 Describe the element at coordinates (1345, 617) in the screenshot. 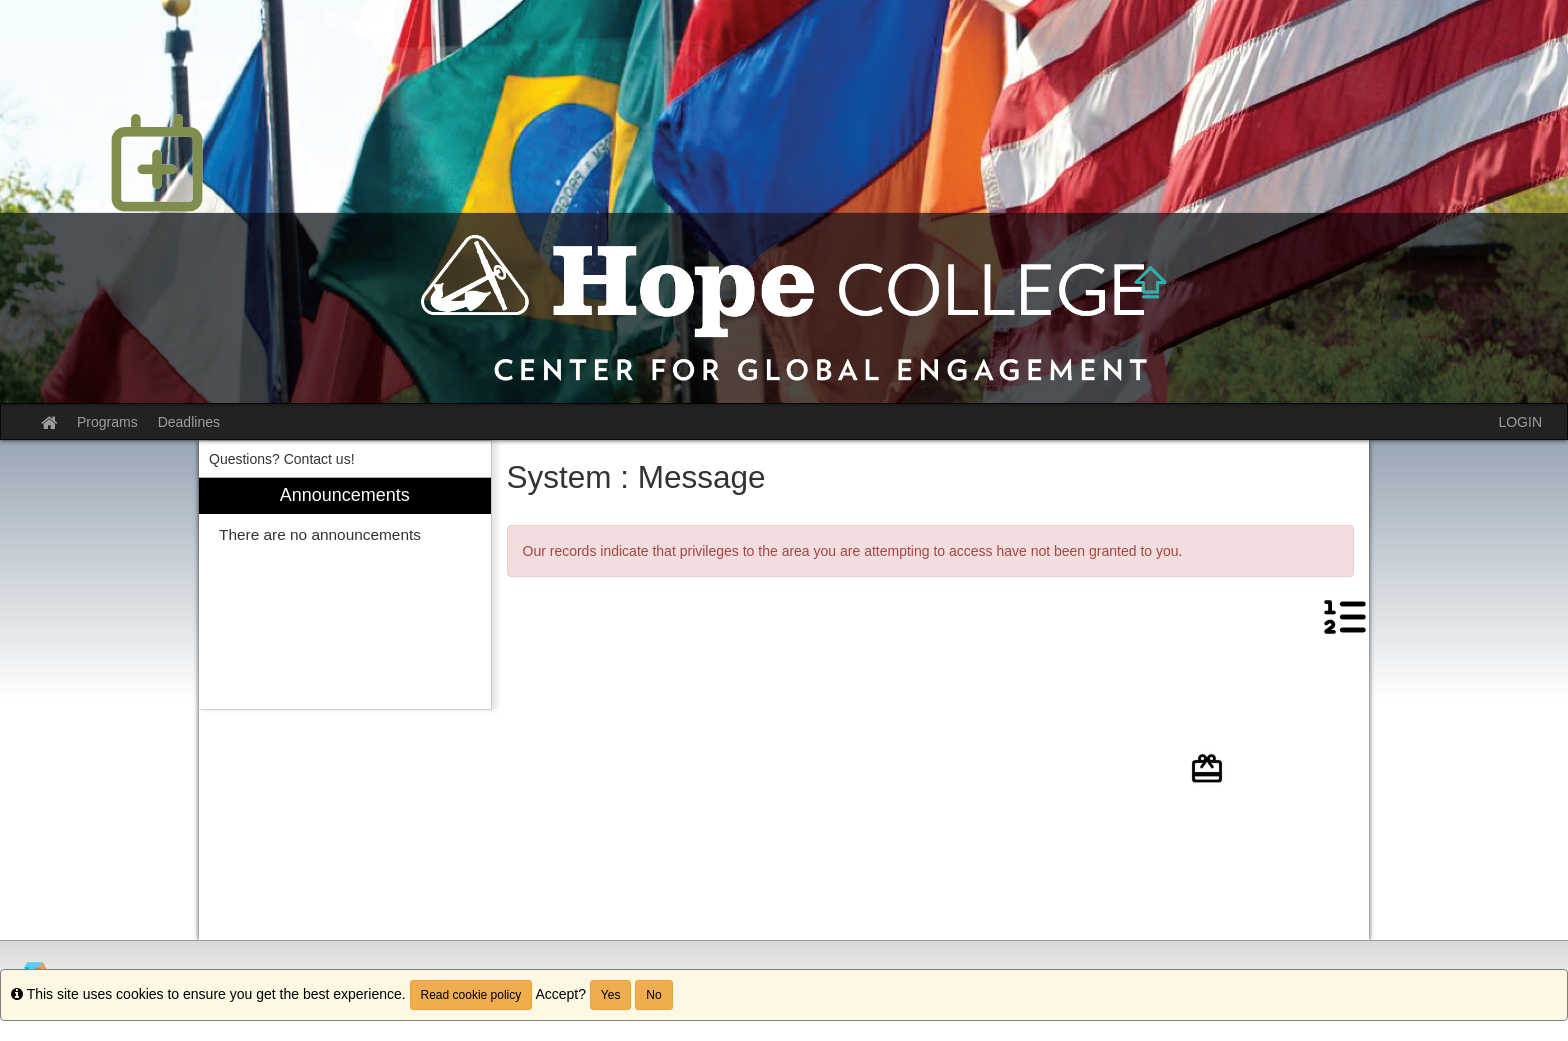

I see `create a numbered list` at that location.